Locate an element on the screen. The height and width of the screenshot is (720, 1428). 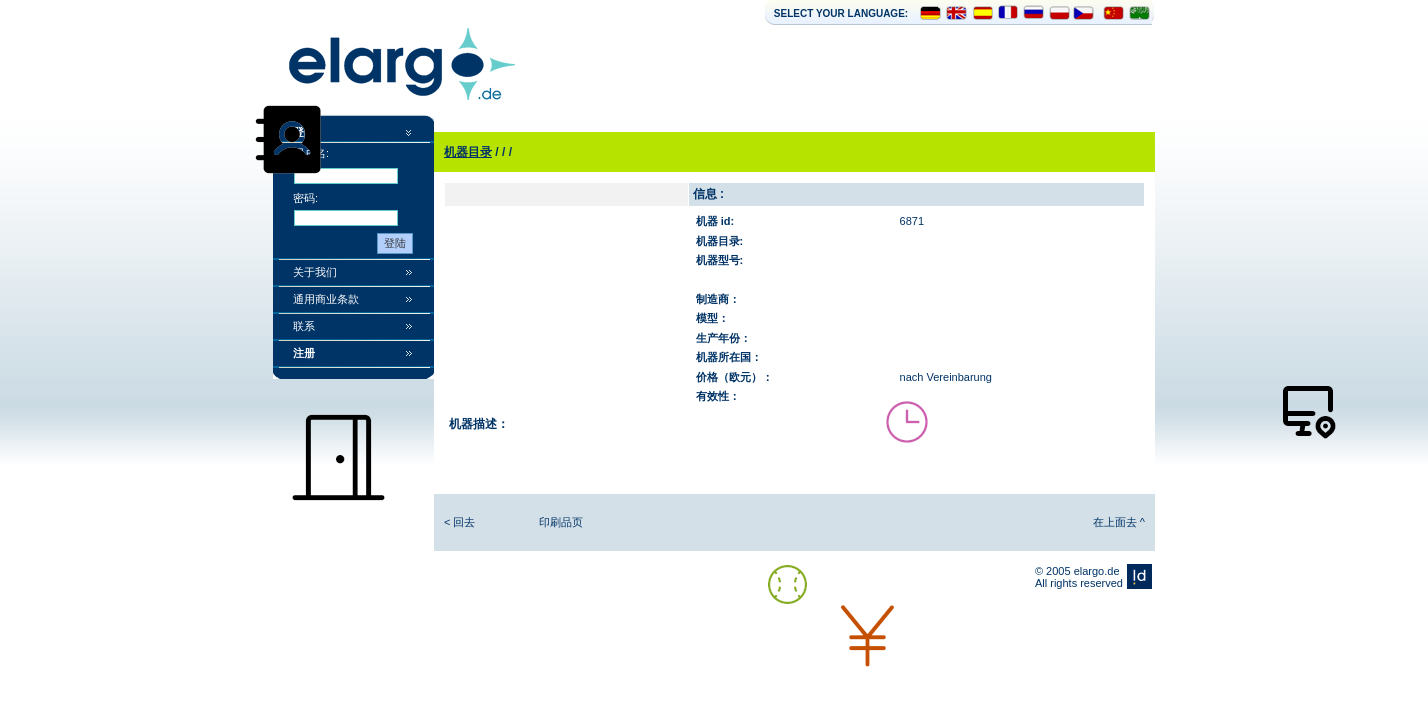
open your contacts list is located at coordinates (289, 139).